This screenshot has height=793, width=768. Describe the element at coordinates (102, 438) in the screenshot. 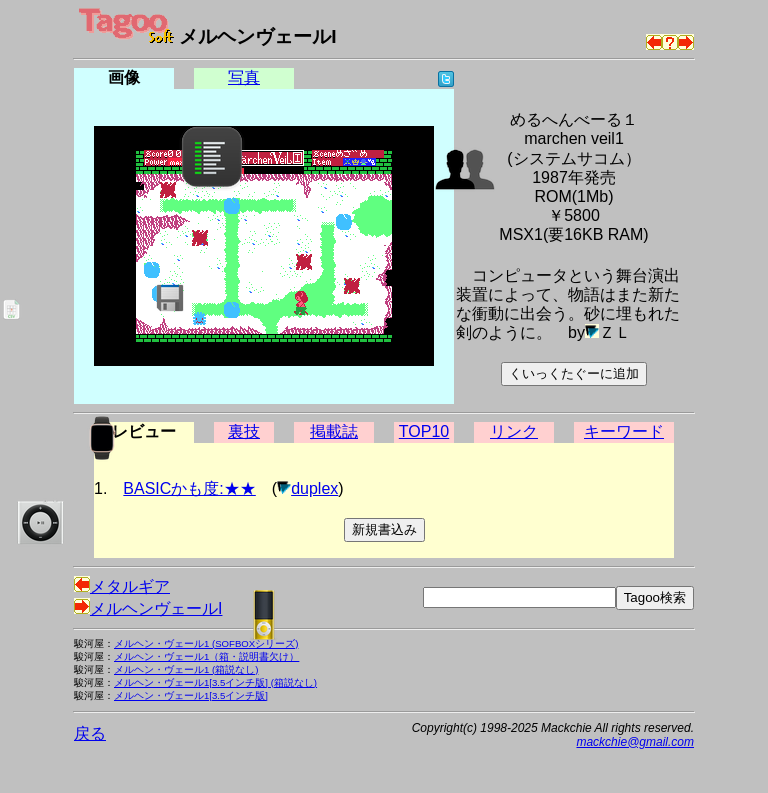

I see `apple watch se device icon` at that location.